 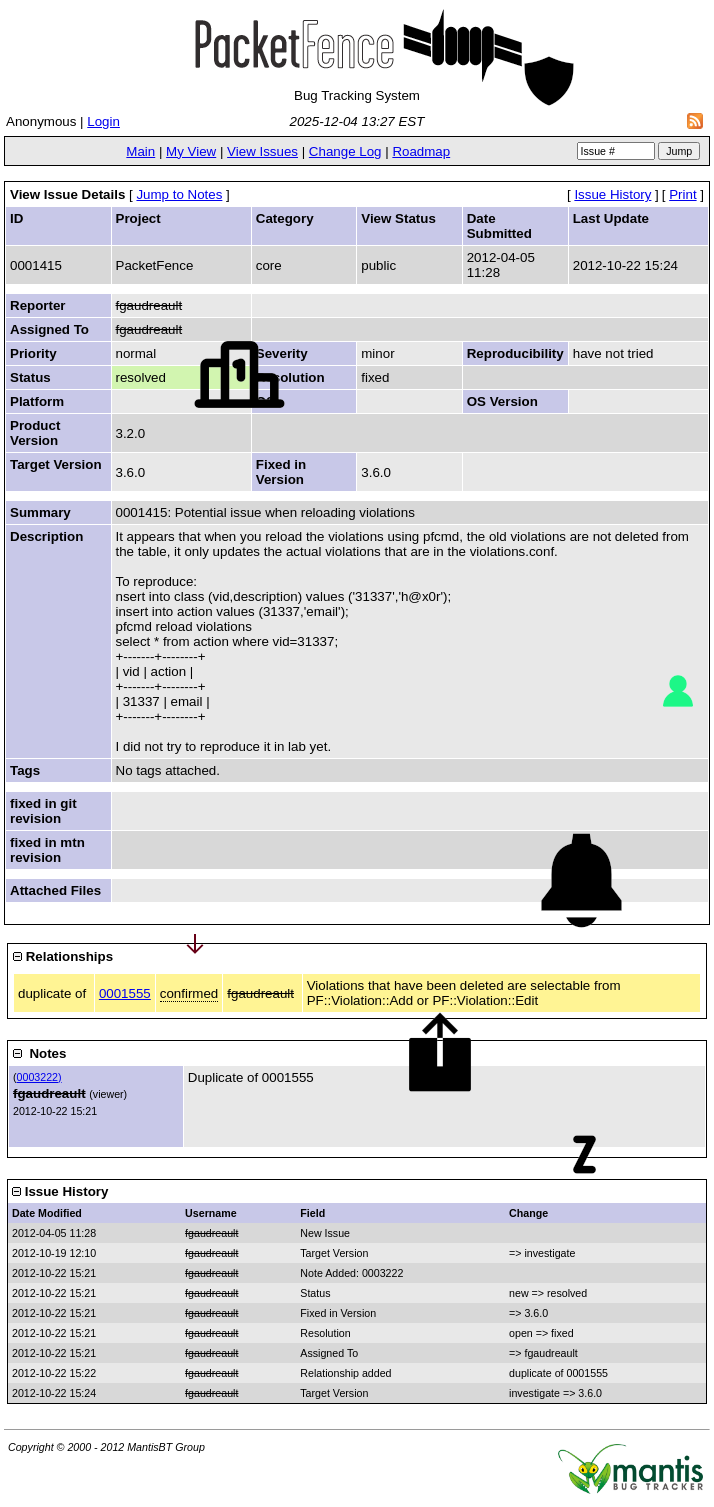 What do you see at coordinates (678, 691) in the screenshot?
I see `view your profile` at bounding box center [678, 691].